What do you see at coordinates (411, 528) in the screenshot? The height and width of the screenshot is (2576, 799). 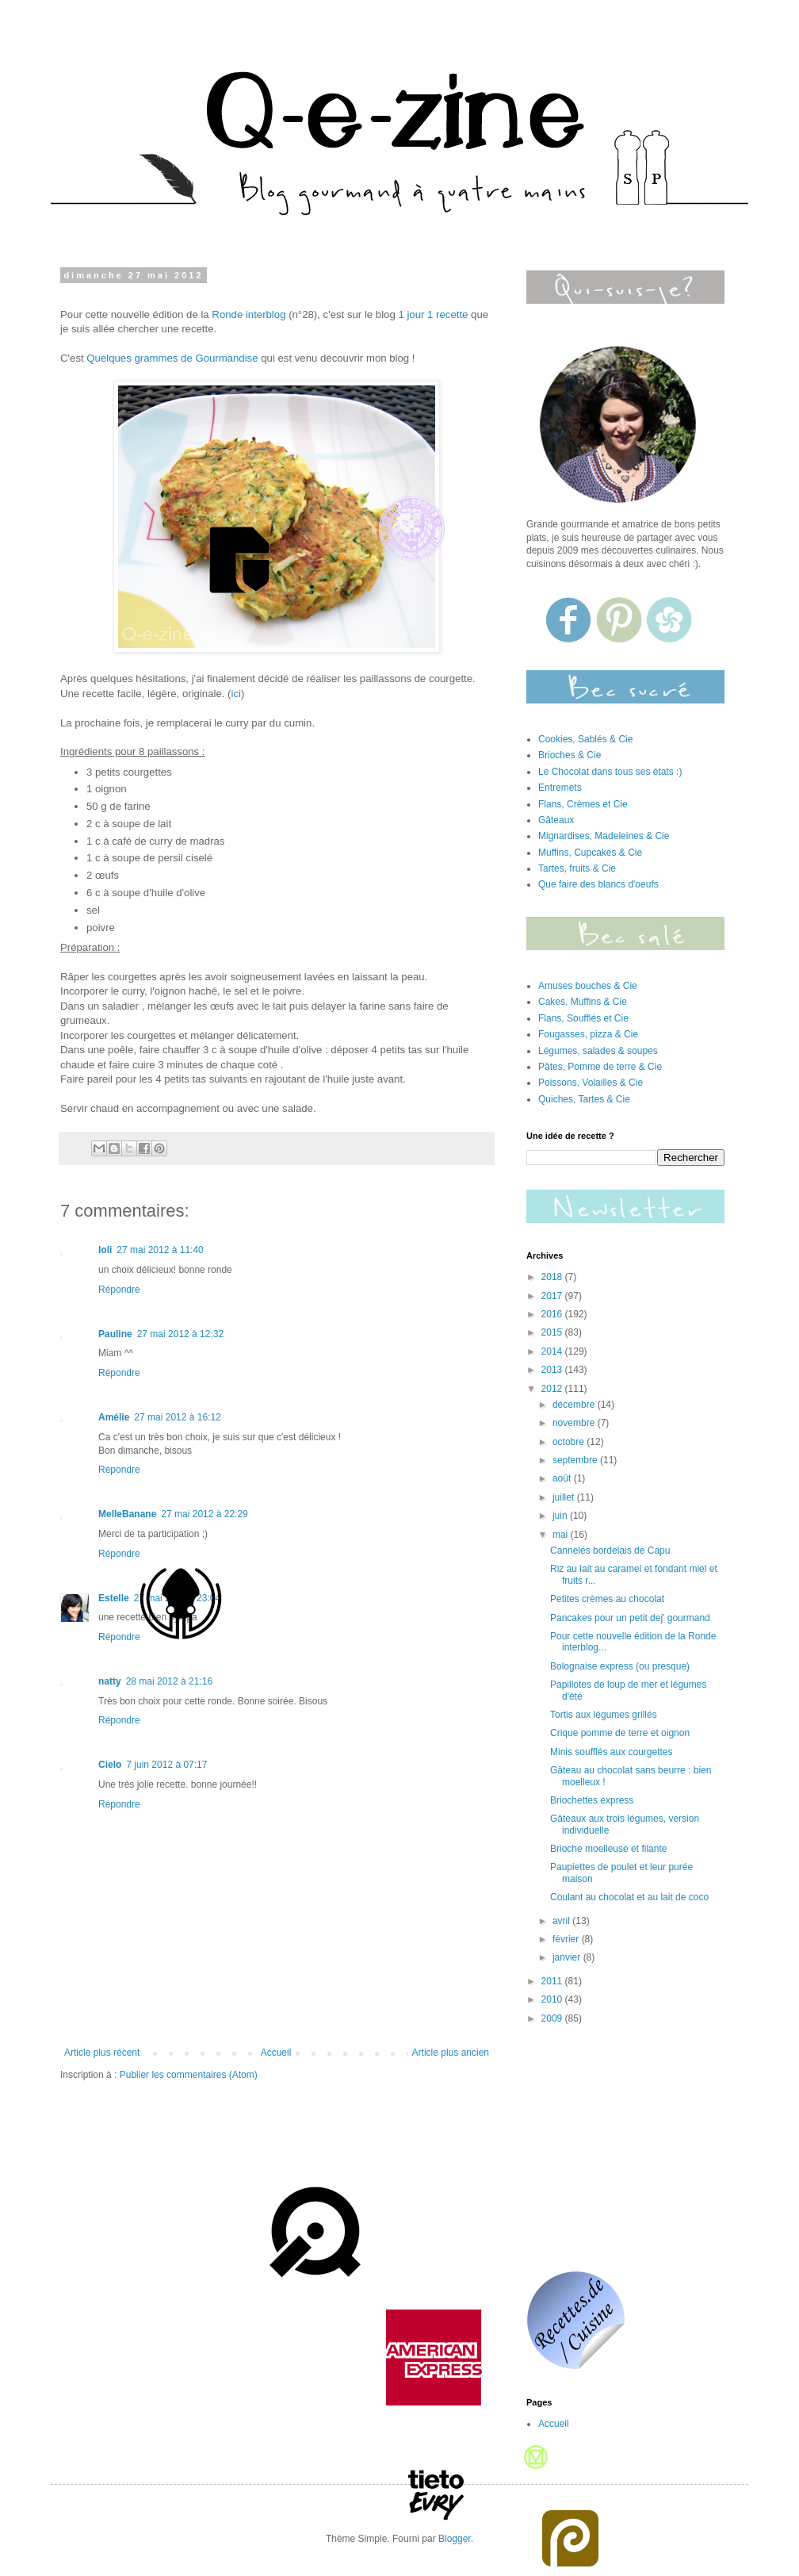 I see `new japan pro-wrestling official logo` at bounding box center [411, 528].